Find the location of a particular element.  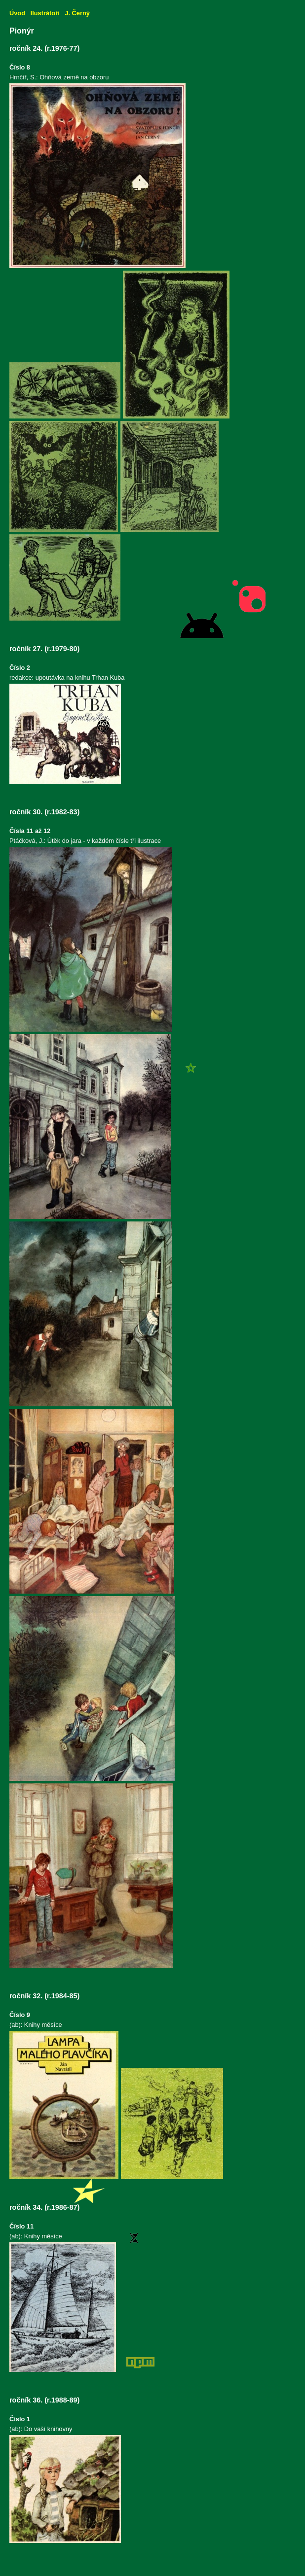

semantic ui react library logo is located at coordinates (103, 726).